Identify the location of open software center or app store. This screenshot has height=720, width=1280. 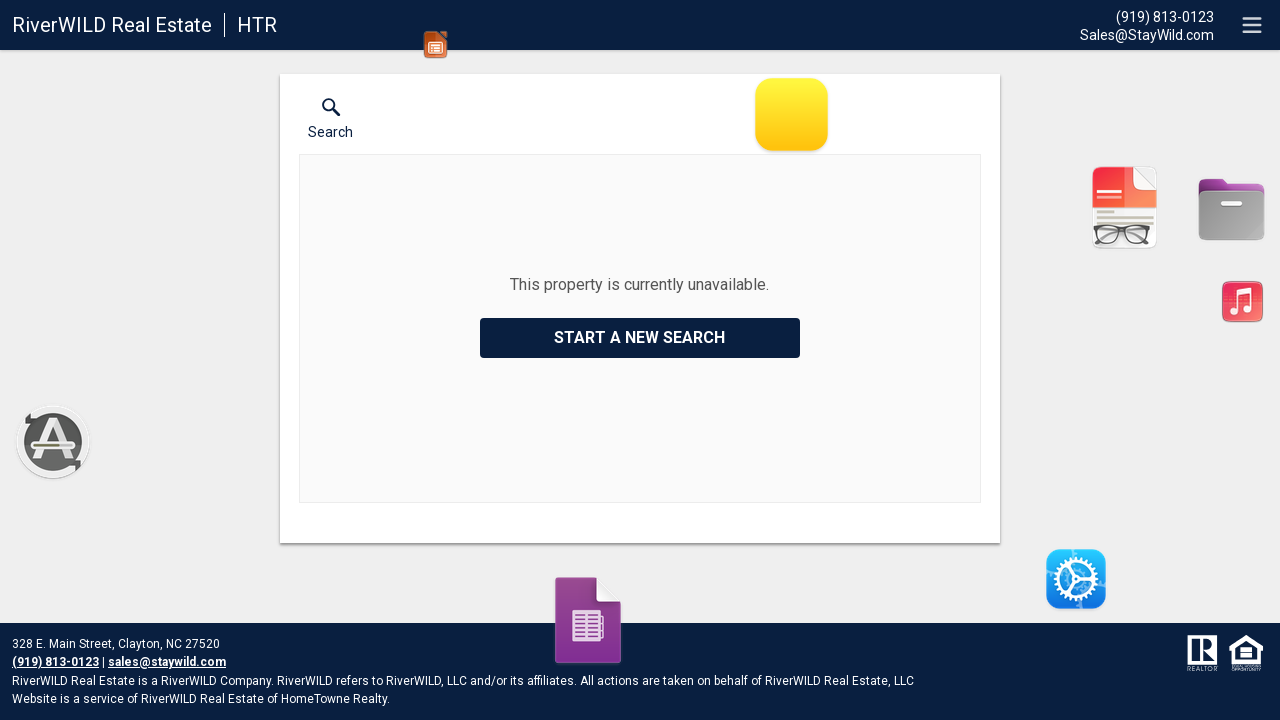
(1076, 579).